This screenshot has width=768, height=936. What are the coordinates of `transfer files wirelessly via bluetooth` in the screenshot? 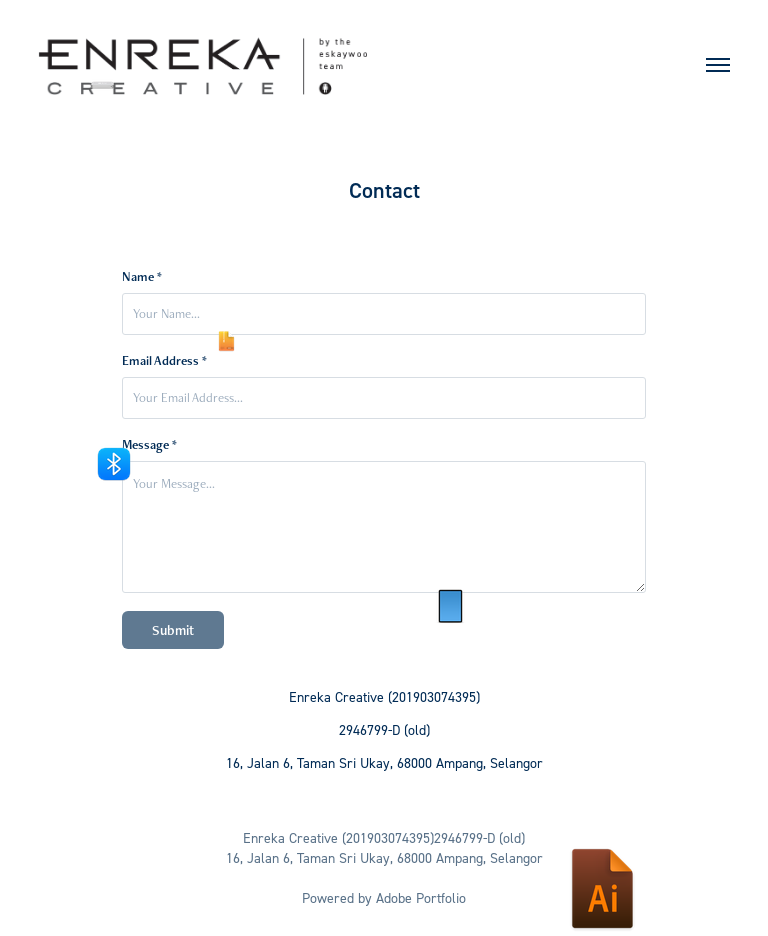 It's located at (114, 464).